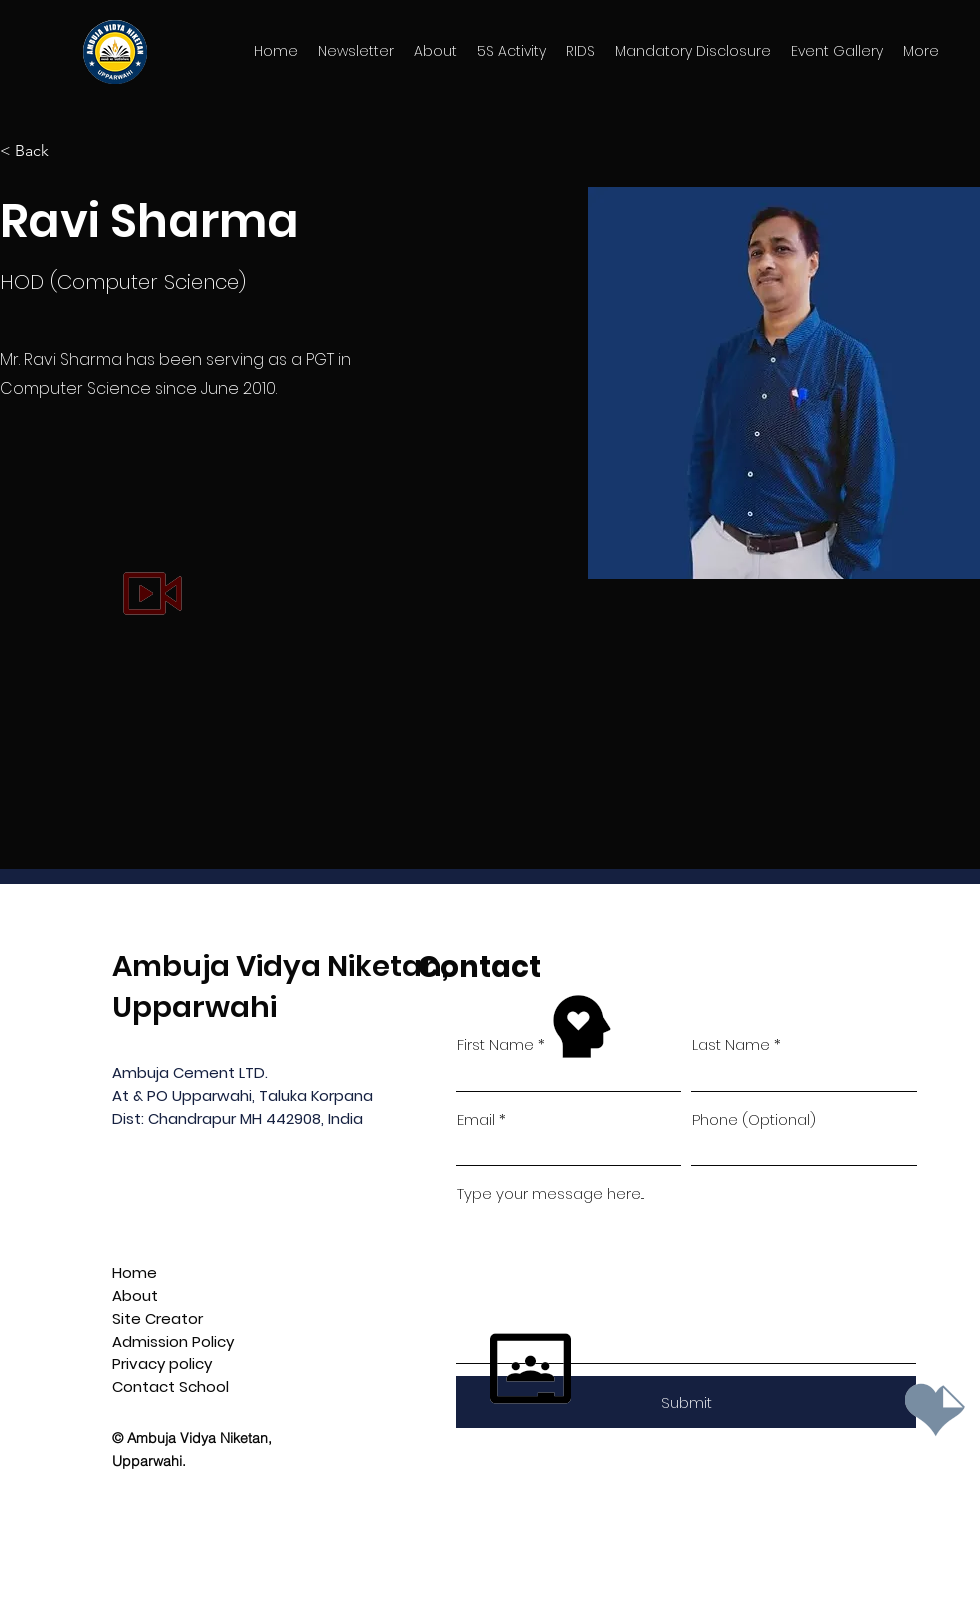 The image size is (980, 1613). What do you see at coordinates (581, 1026) in the screenshot?
I see `access mental health resources` at bounding box center [581, 1026].